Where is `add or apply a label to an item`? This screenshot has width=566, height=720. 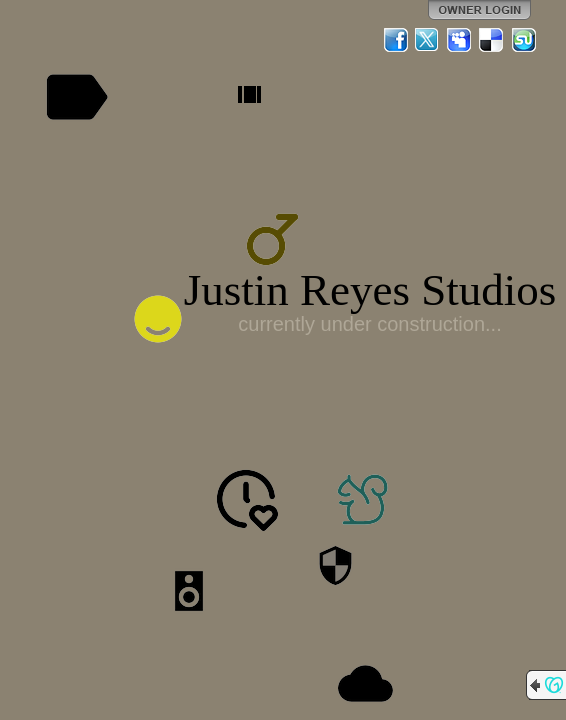 add or apply a label to an item is located at coordinates (76, 97).